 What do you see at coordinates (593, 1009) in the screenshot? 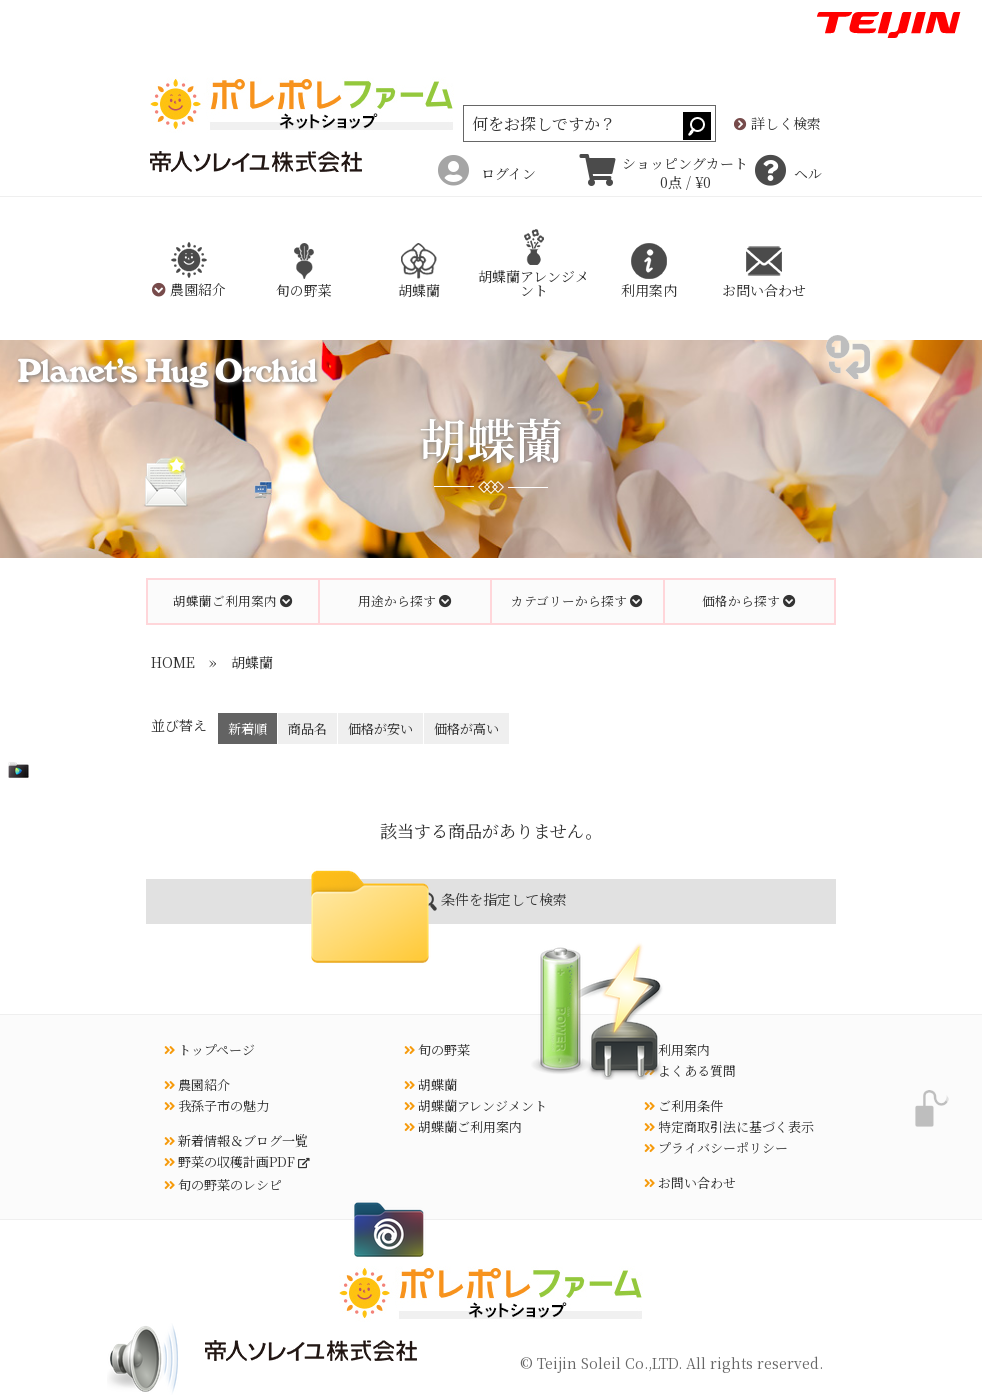
I see `indicates battery is fully charged and connected to power` at bounding box center [593, 1009].